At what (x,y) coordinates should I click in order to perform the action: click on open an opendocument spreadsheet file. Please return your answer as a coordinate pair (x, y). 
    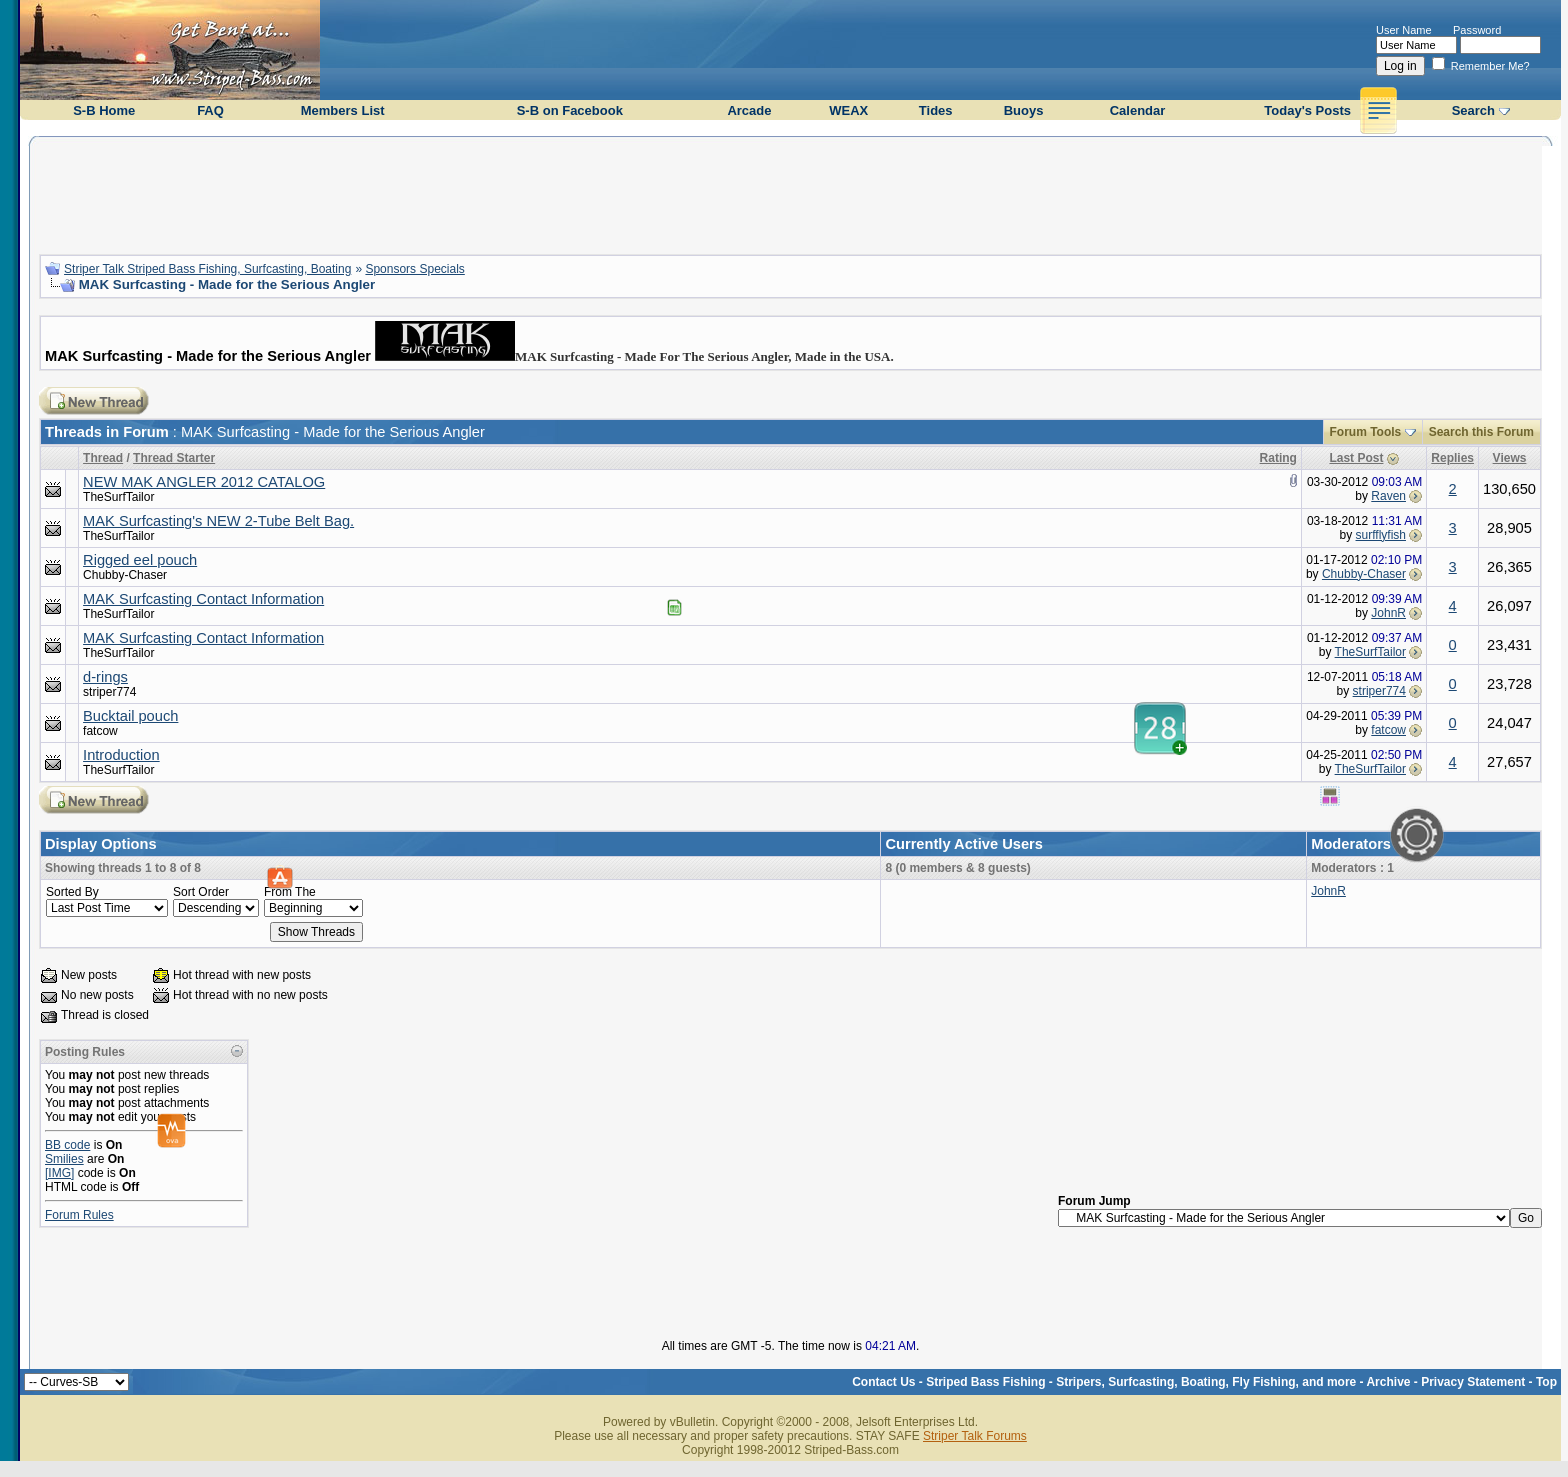
    Looking at the image, I should click on (674, 607).